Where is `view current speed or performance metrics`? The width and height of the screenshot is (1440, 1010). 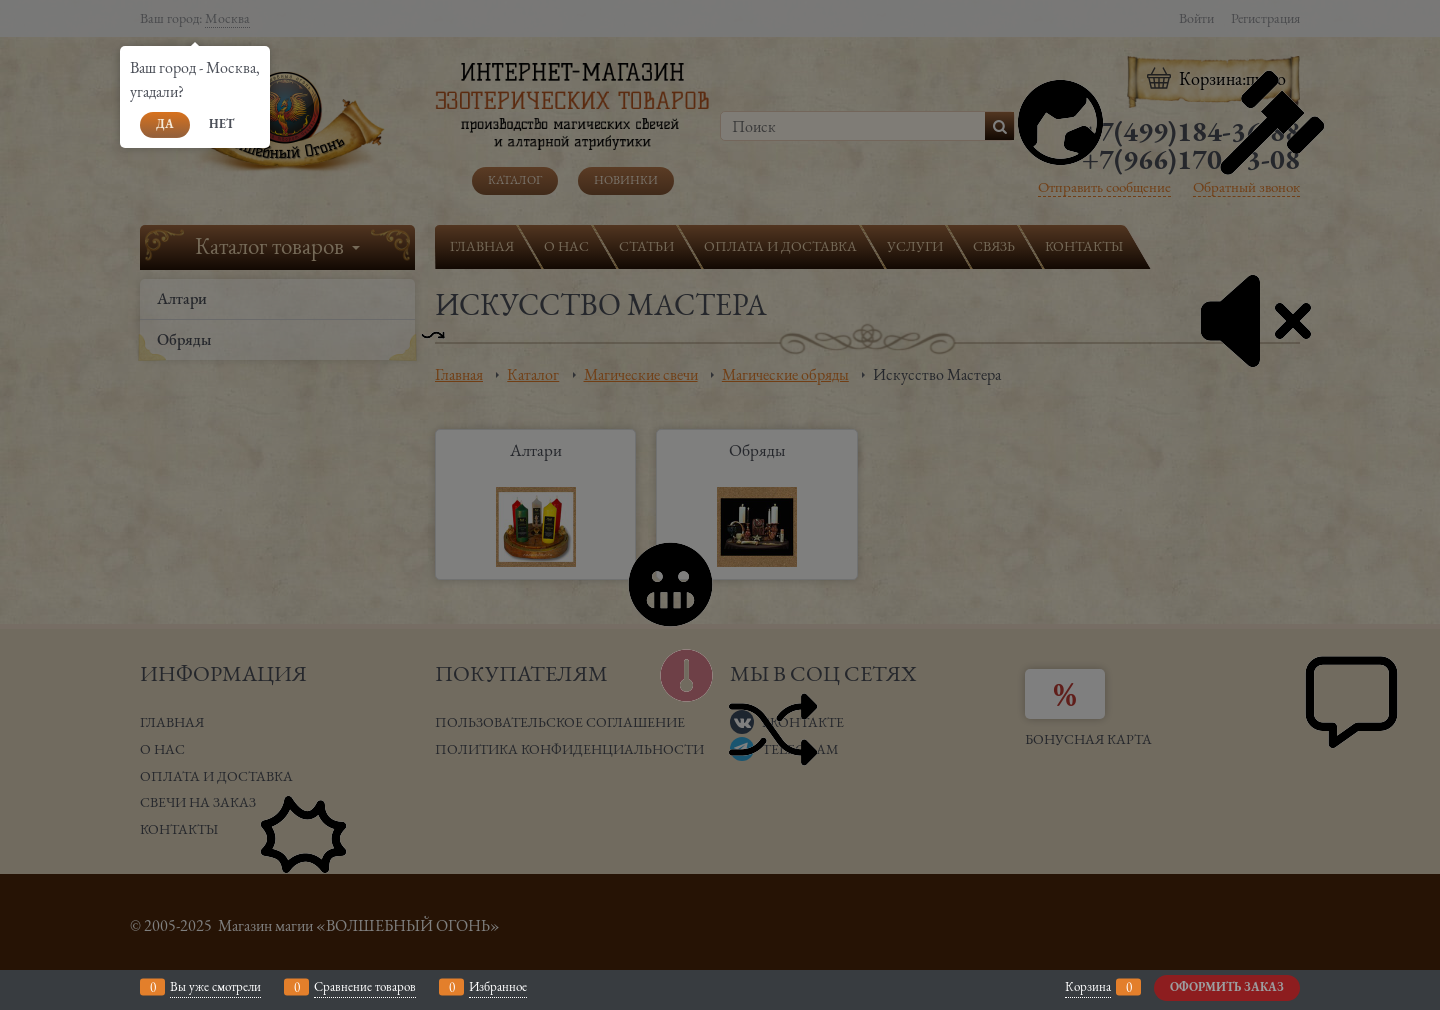
view current speed or performance metrics is located at coordinates (686, 675).